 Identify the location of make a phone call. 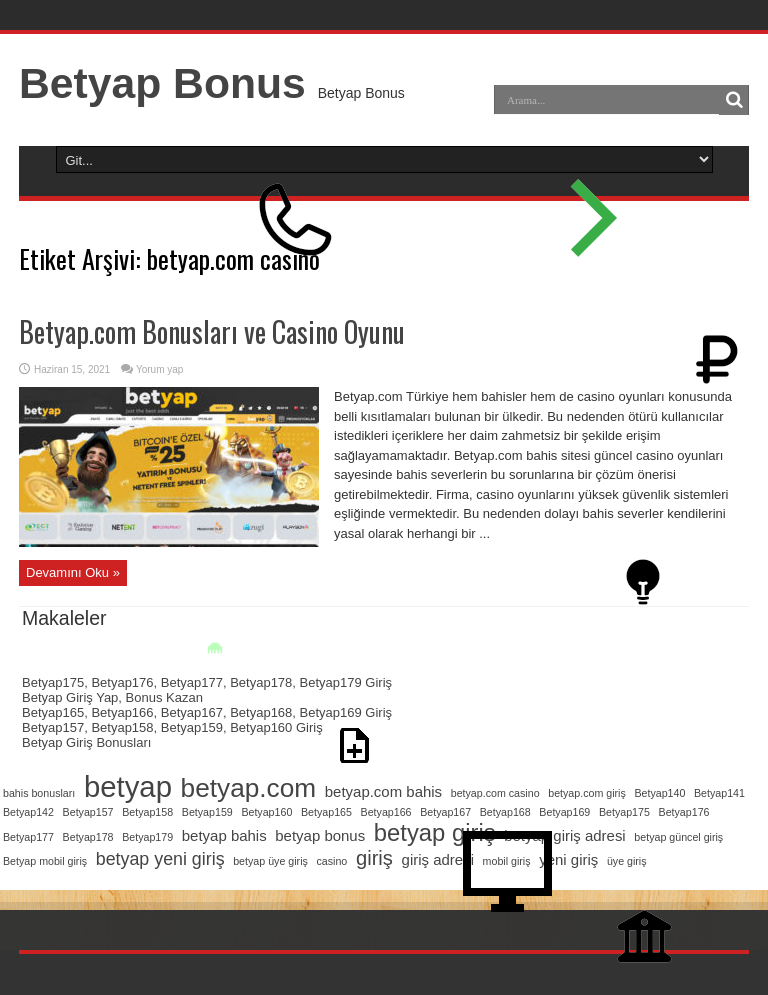
(294, 221).